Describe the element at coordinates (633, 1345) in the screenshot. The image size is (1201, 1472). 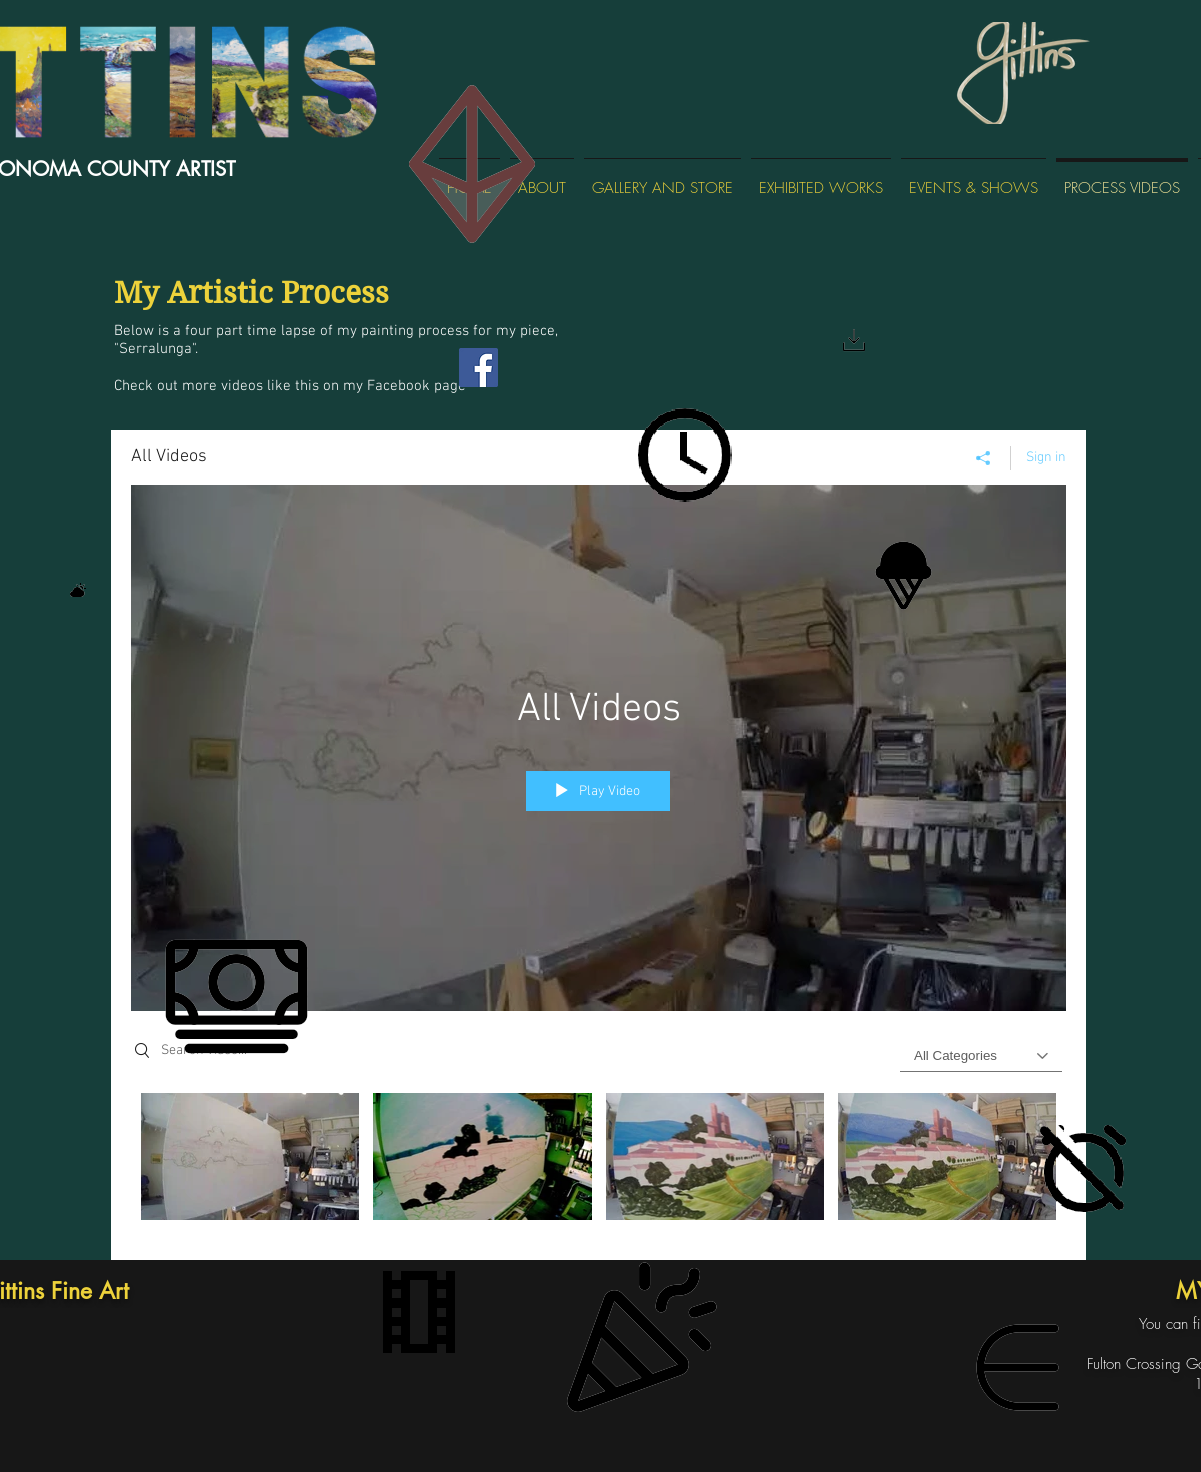
I see `indicates a celebration or achievement` at that location.